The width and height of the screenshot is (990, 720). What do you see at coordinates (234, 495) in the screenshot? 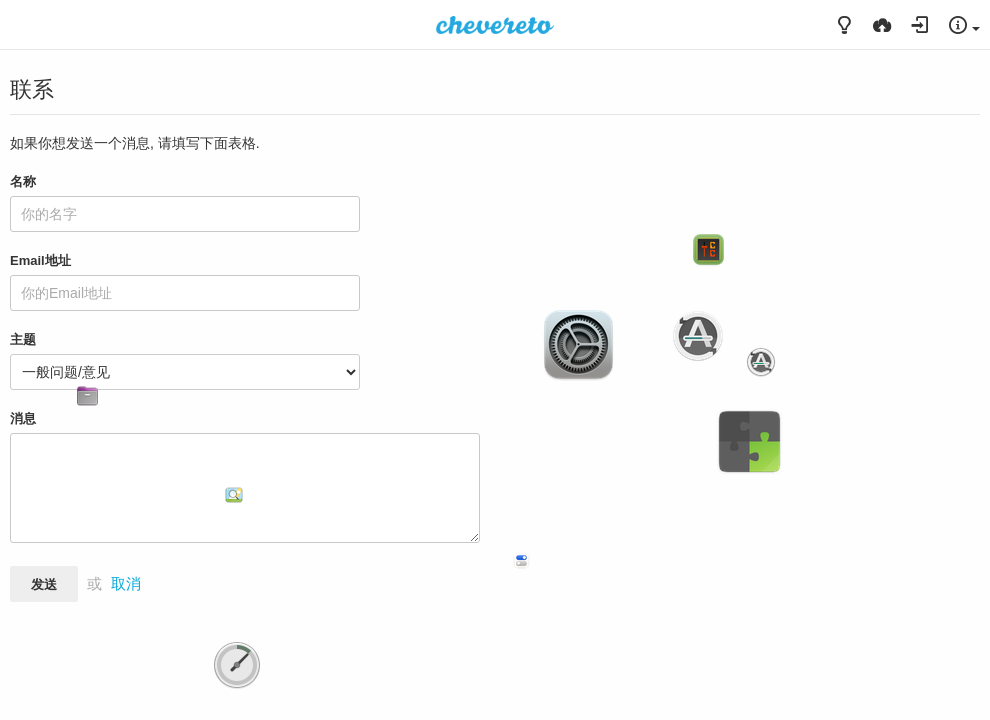
I see `open image viewer application` at bounding box center [234, 495].